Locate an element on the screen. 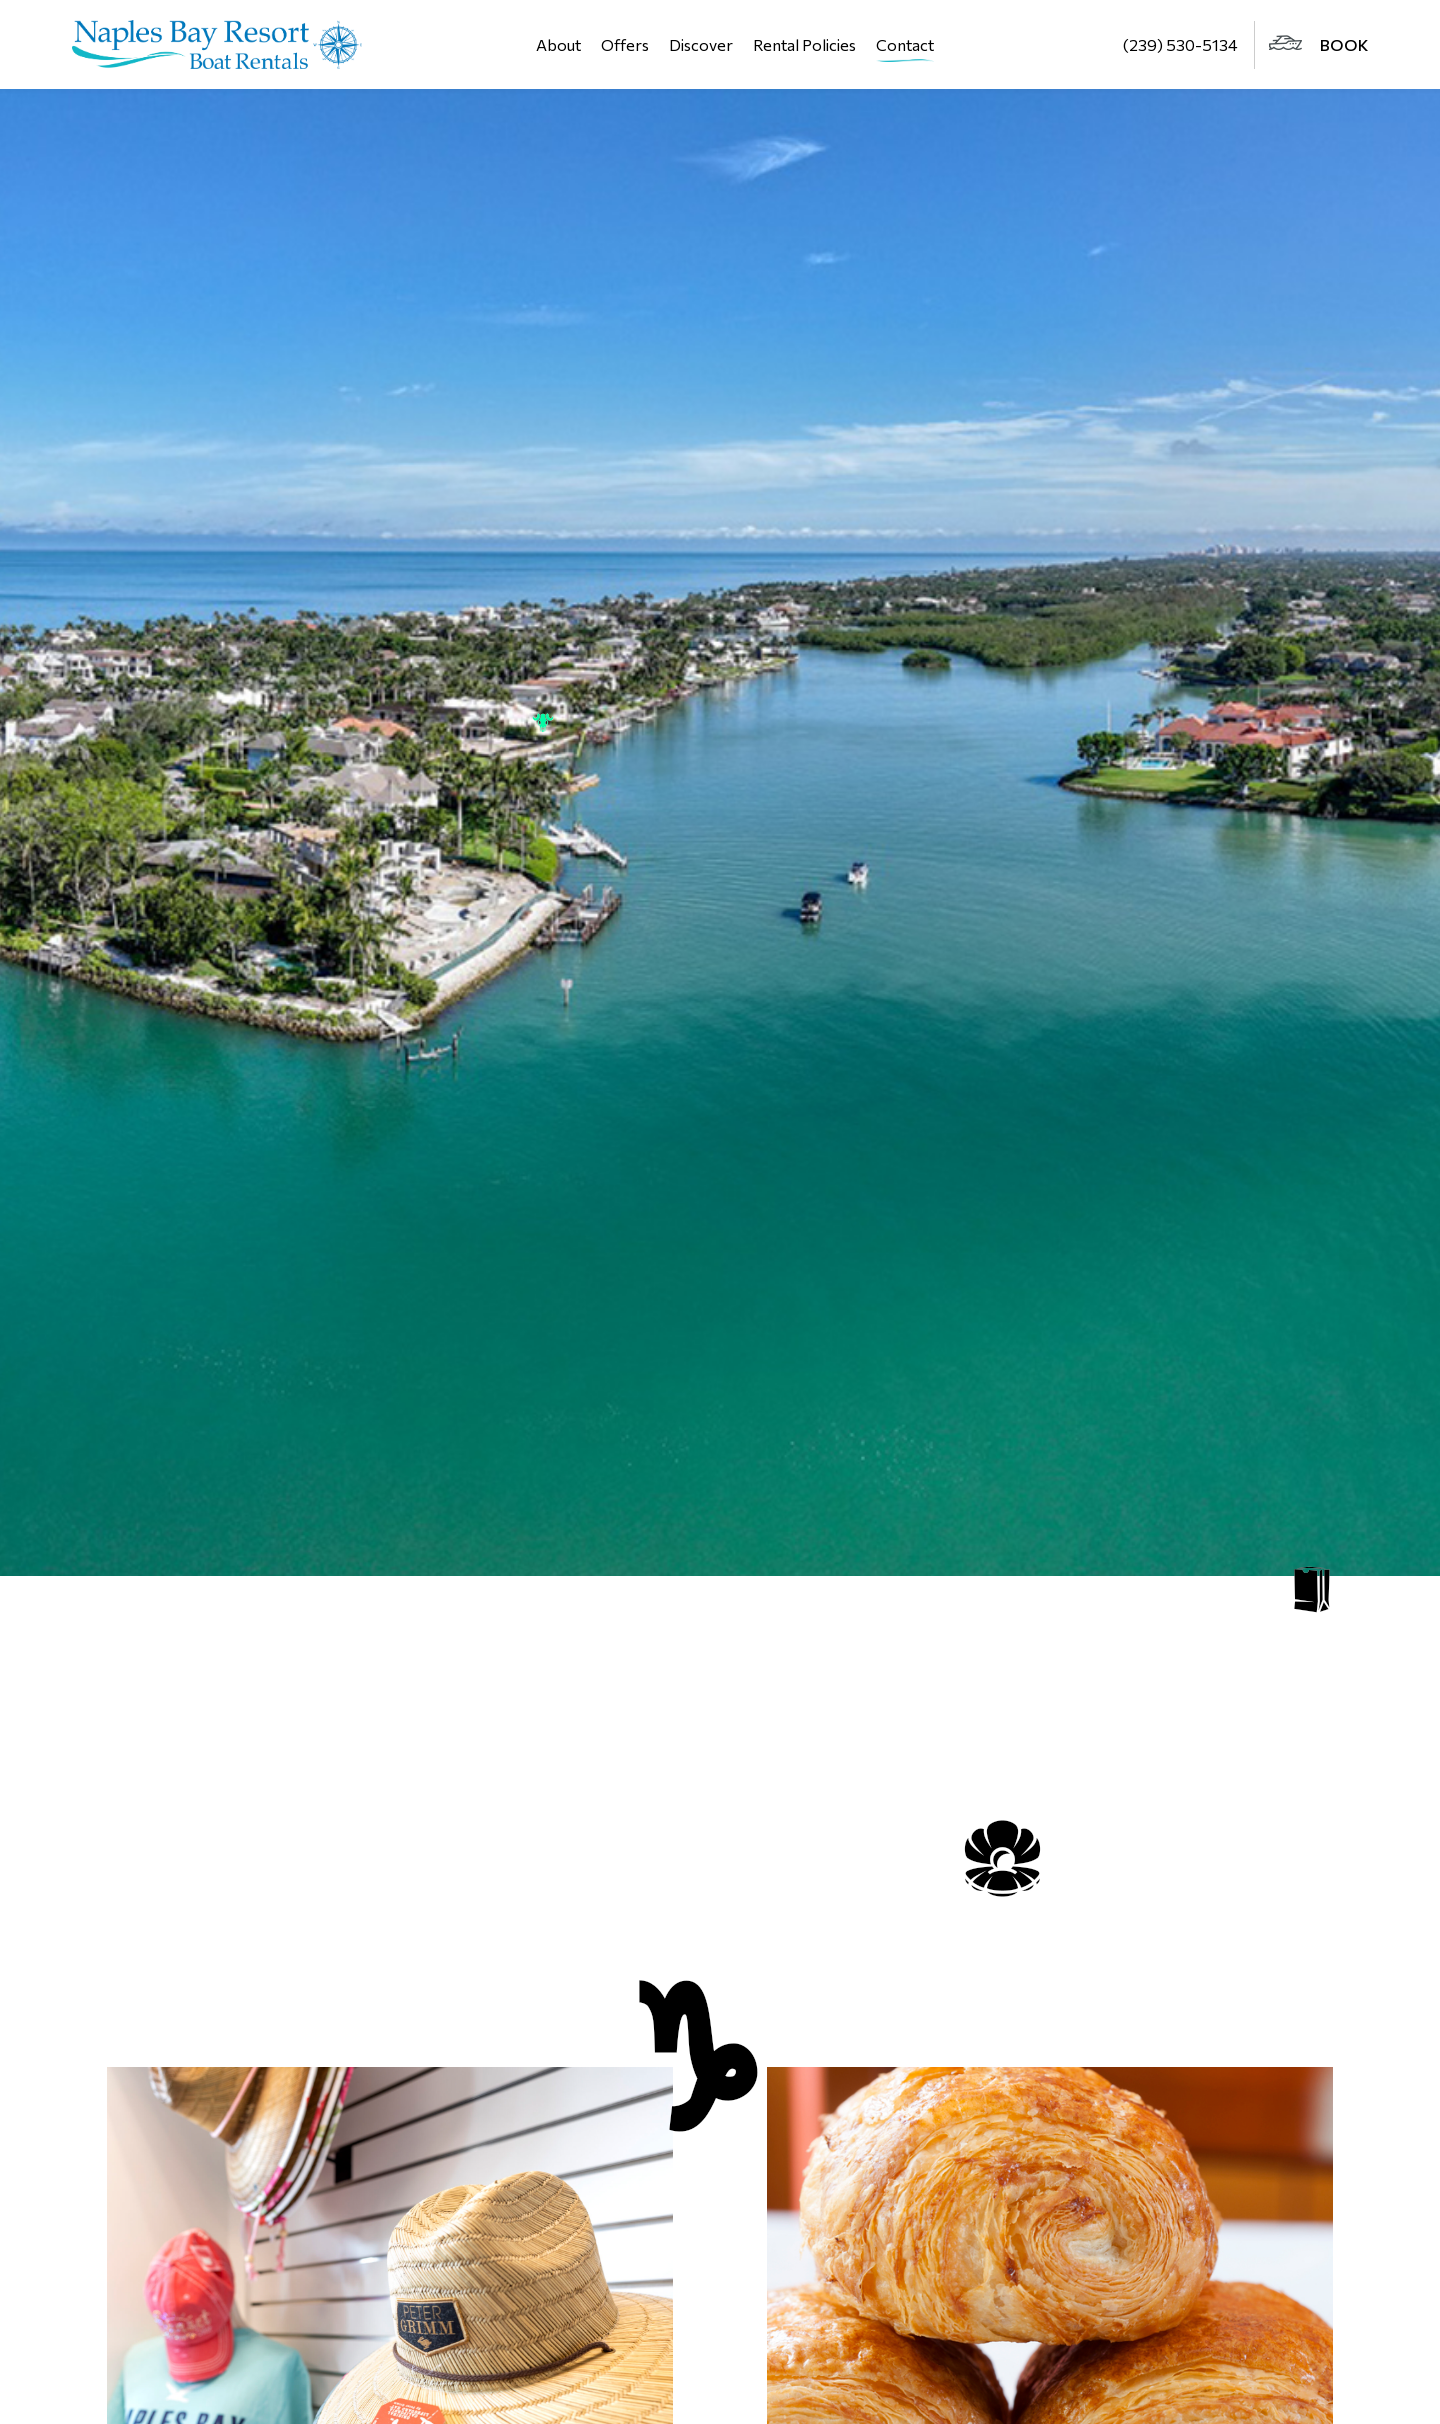 This screenshot has width=1440, height=2424. view your shopping bag contents is located at coordinates (1312, 1588).